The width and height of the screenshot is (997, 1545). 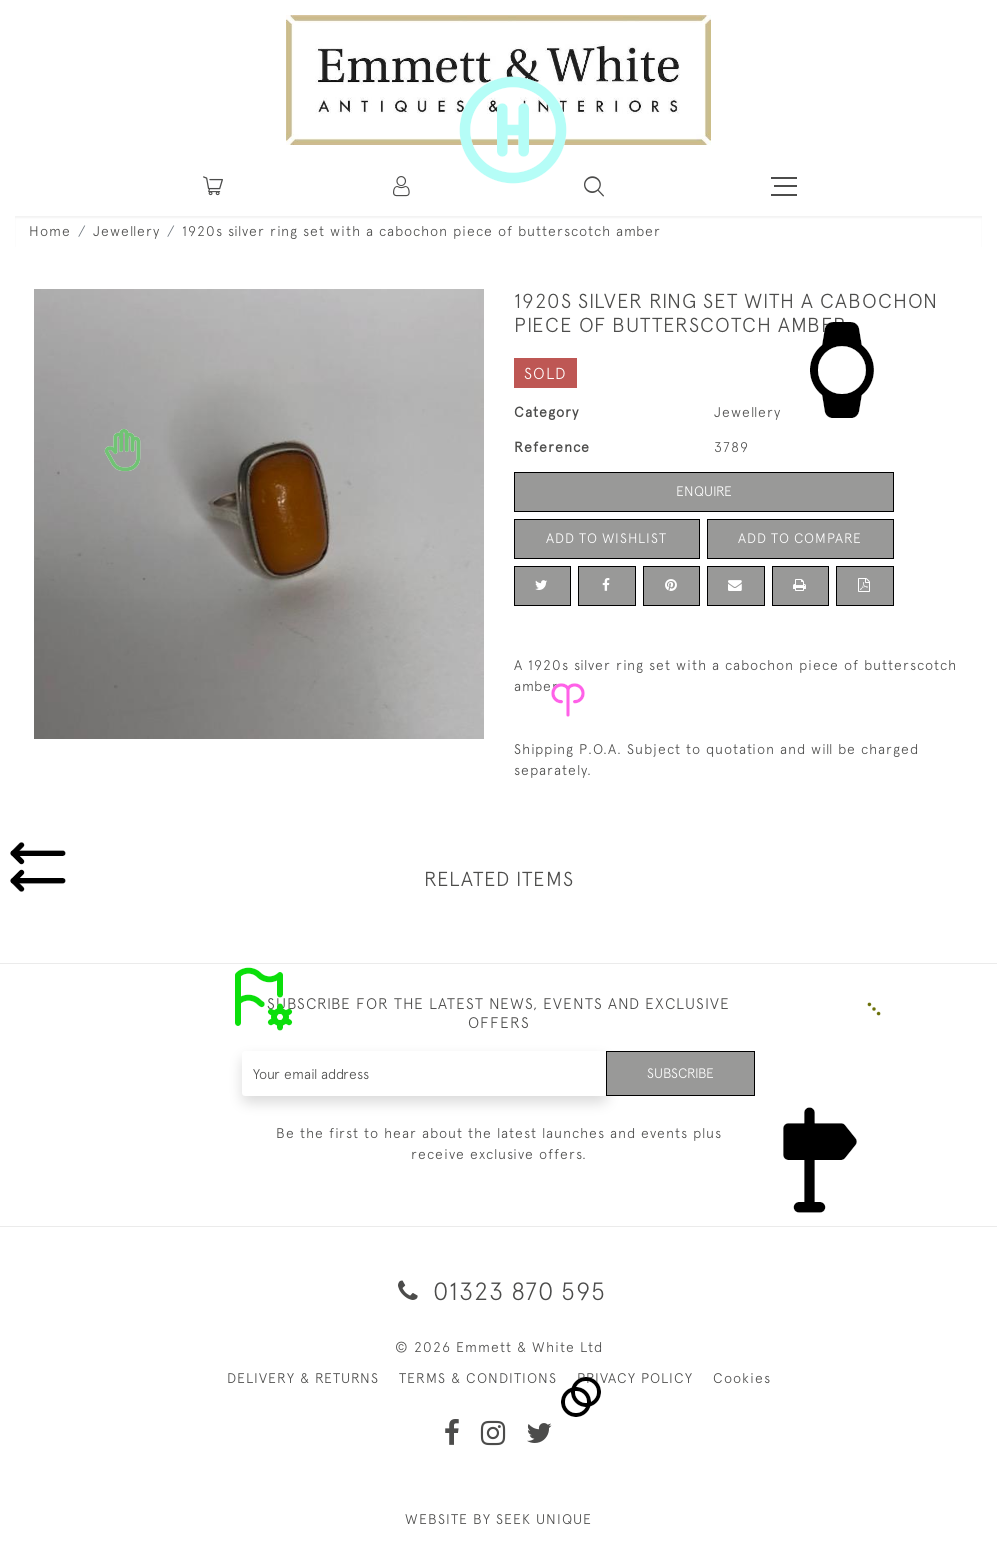 I want to click on navigate to the next step or section, so click(x=820, y=1160).